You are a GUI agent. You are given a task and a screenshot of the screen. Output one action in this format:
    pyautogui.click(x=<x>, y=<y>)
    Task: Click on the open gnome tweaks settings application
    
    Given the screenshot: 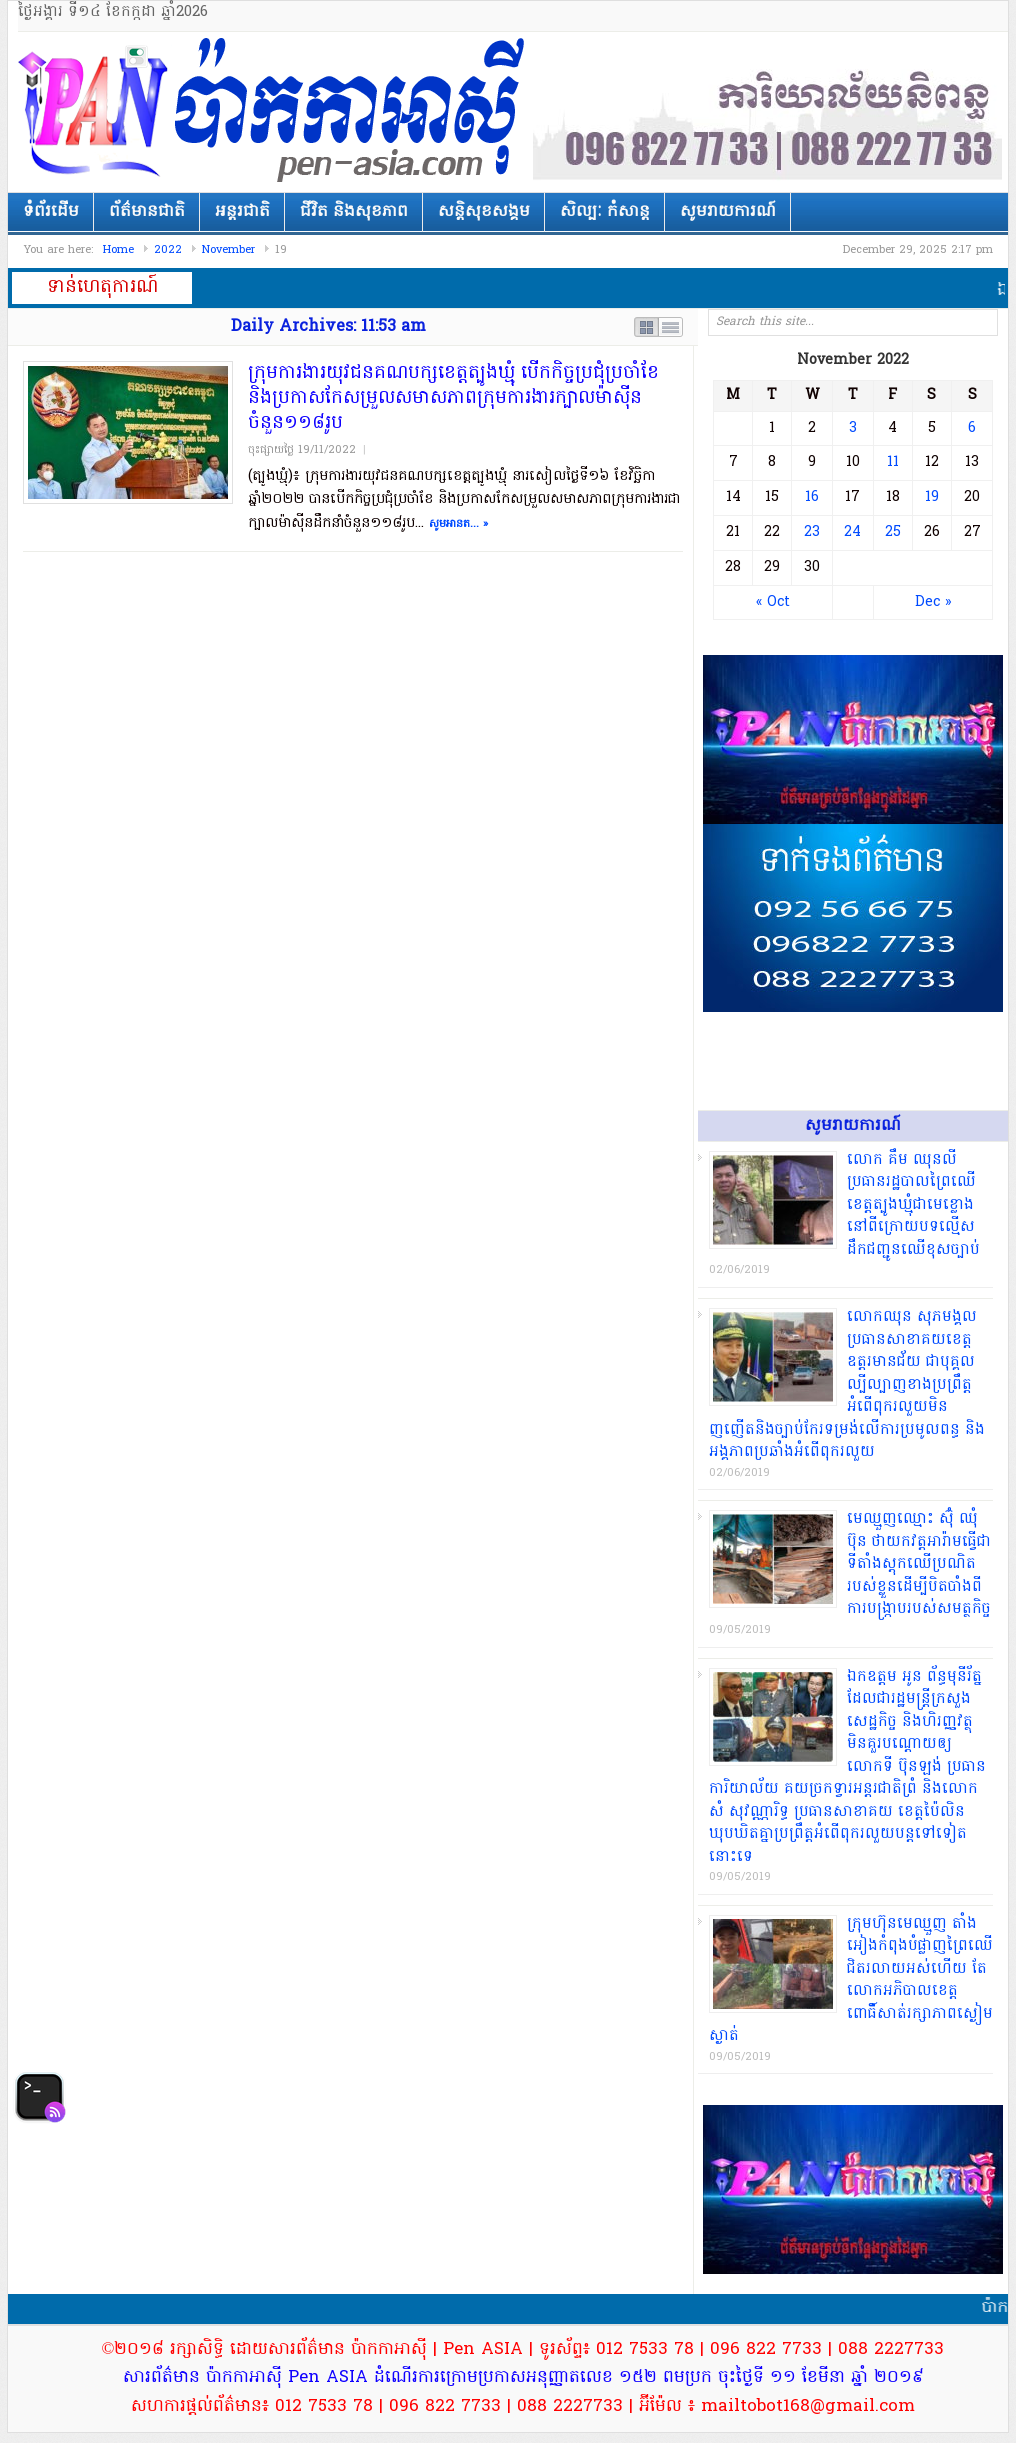 What is the action you would take?
    pyautogui.click(x=136, y=56)
    